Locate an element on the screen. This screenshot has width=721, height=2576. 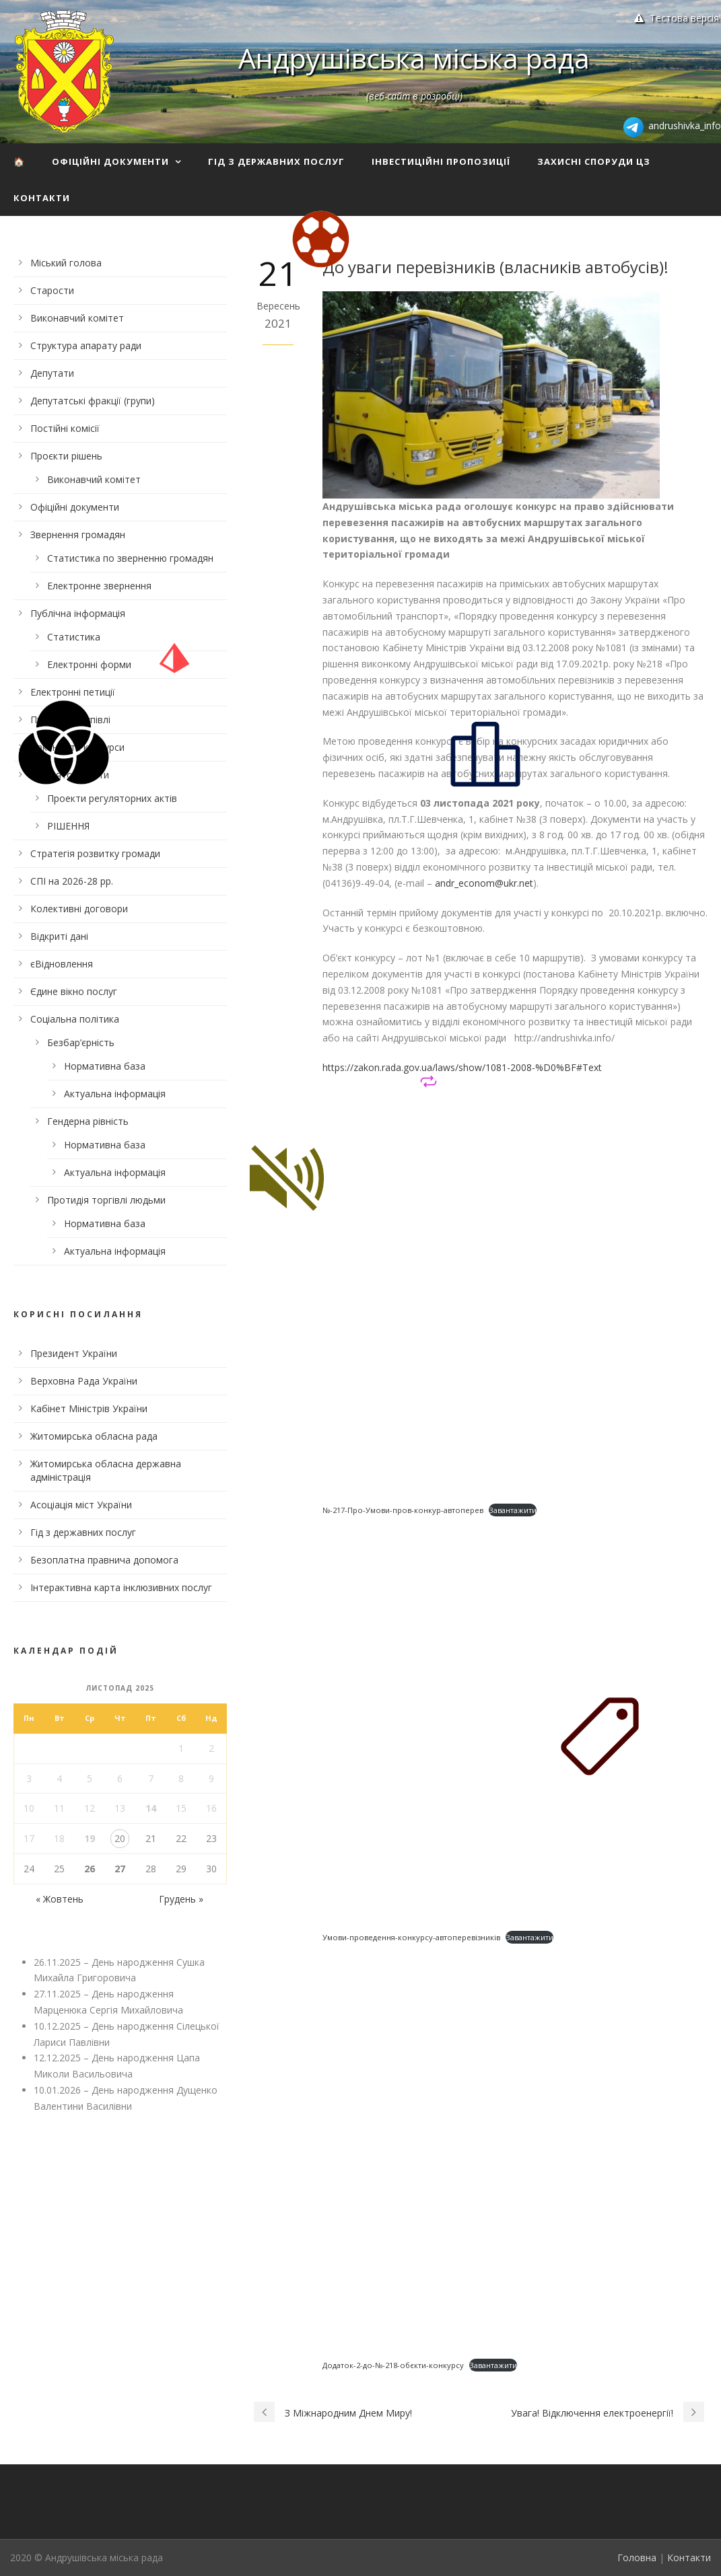
adjust color filter settings is located at coordinates (63, 742).